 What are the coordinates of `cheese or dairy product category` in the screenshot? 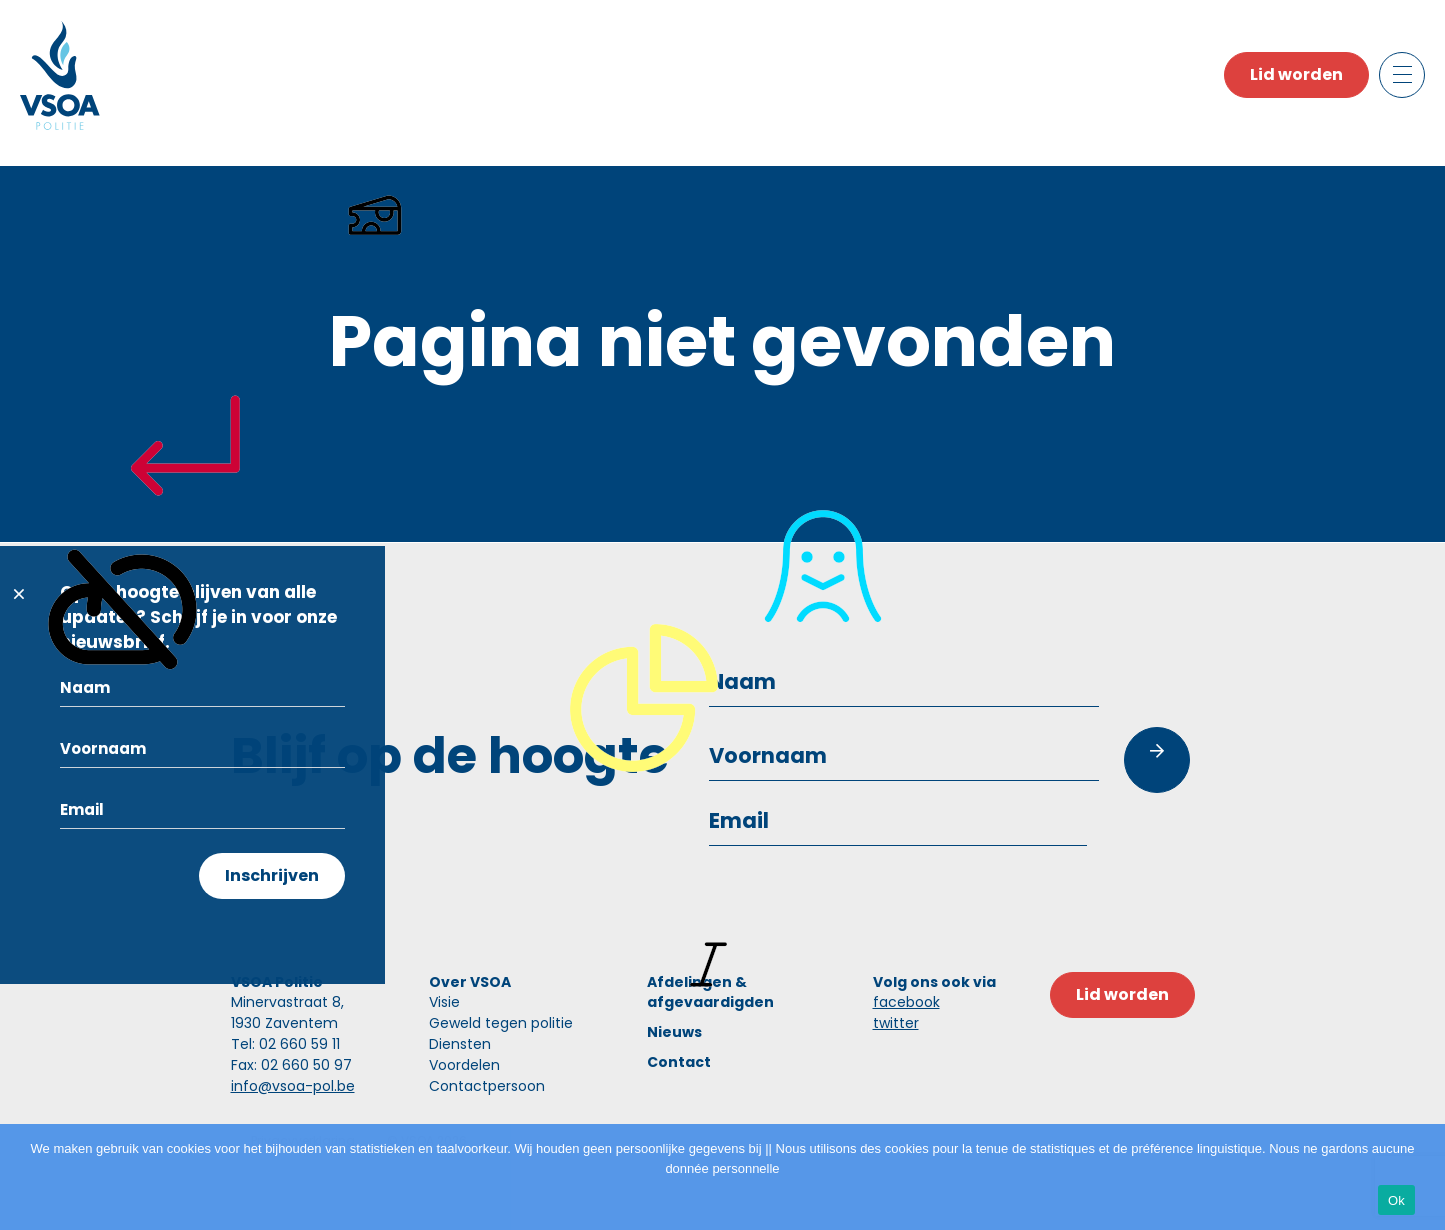 It's located at (375, 218).